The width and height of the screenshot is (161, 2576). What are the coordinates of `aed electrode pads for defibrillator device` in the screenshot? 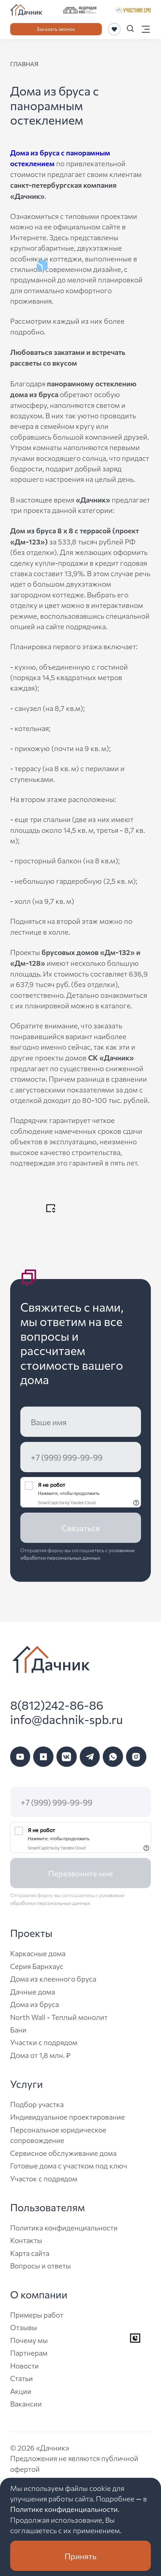 It's located at (29, 1277).